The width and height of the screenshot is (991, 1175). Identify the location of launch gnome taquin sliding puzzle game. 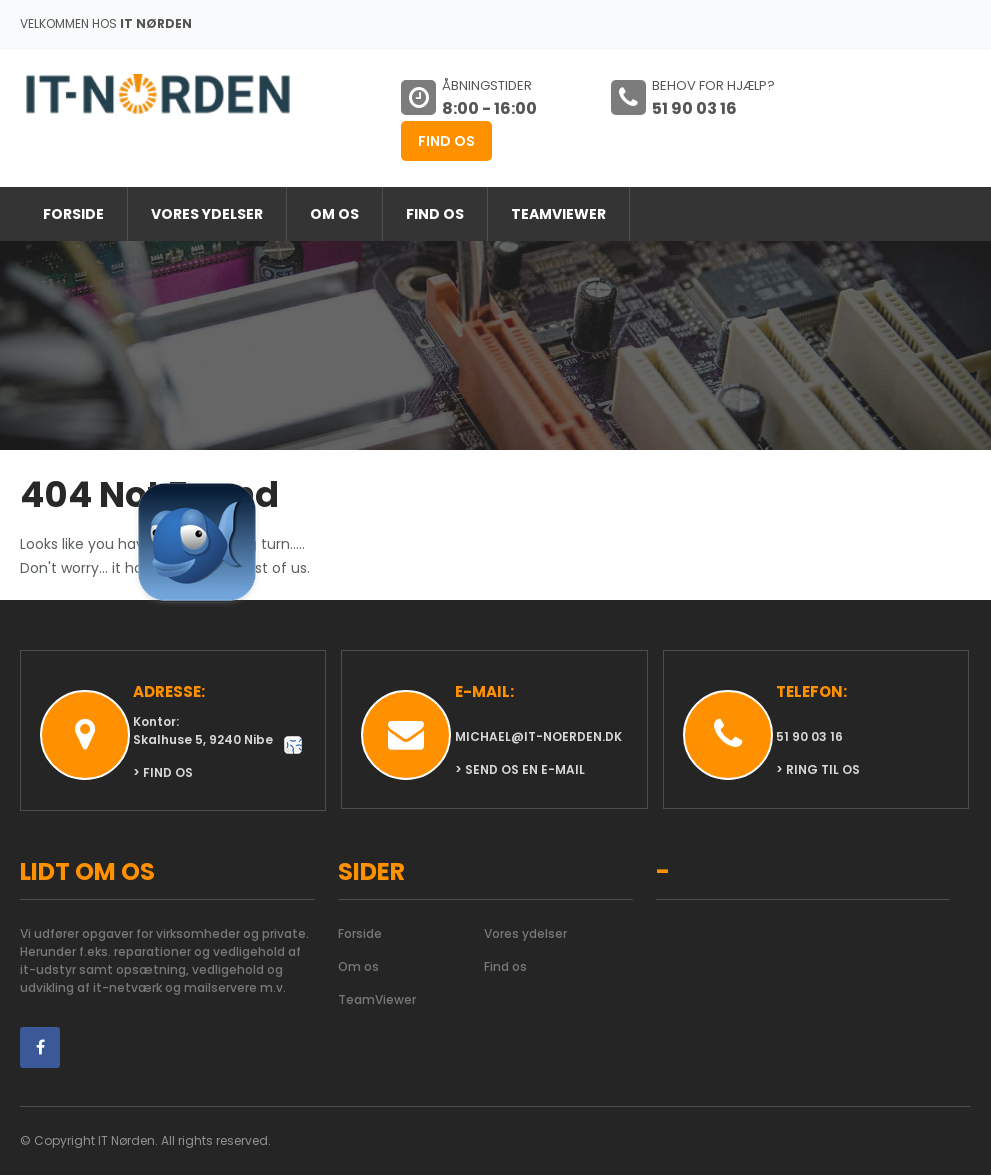
(293, 745).